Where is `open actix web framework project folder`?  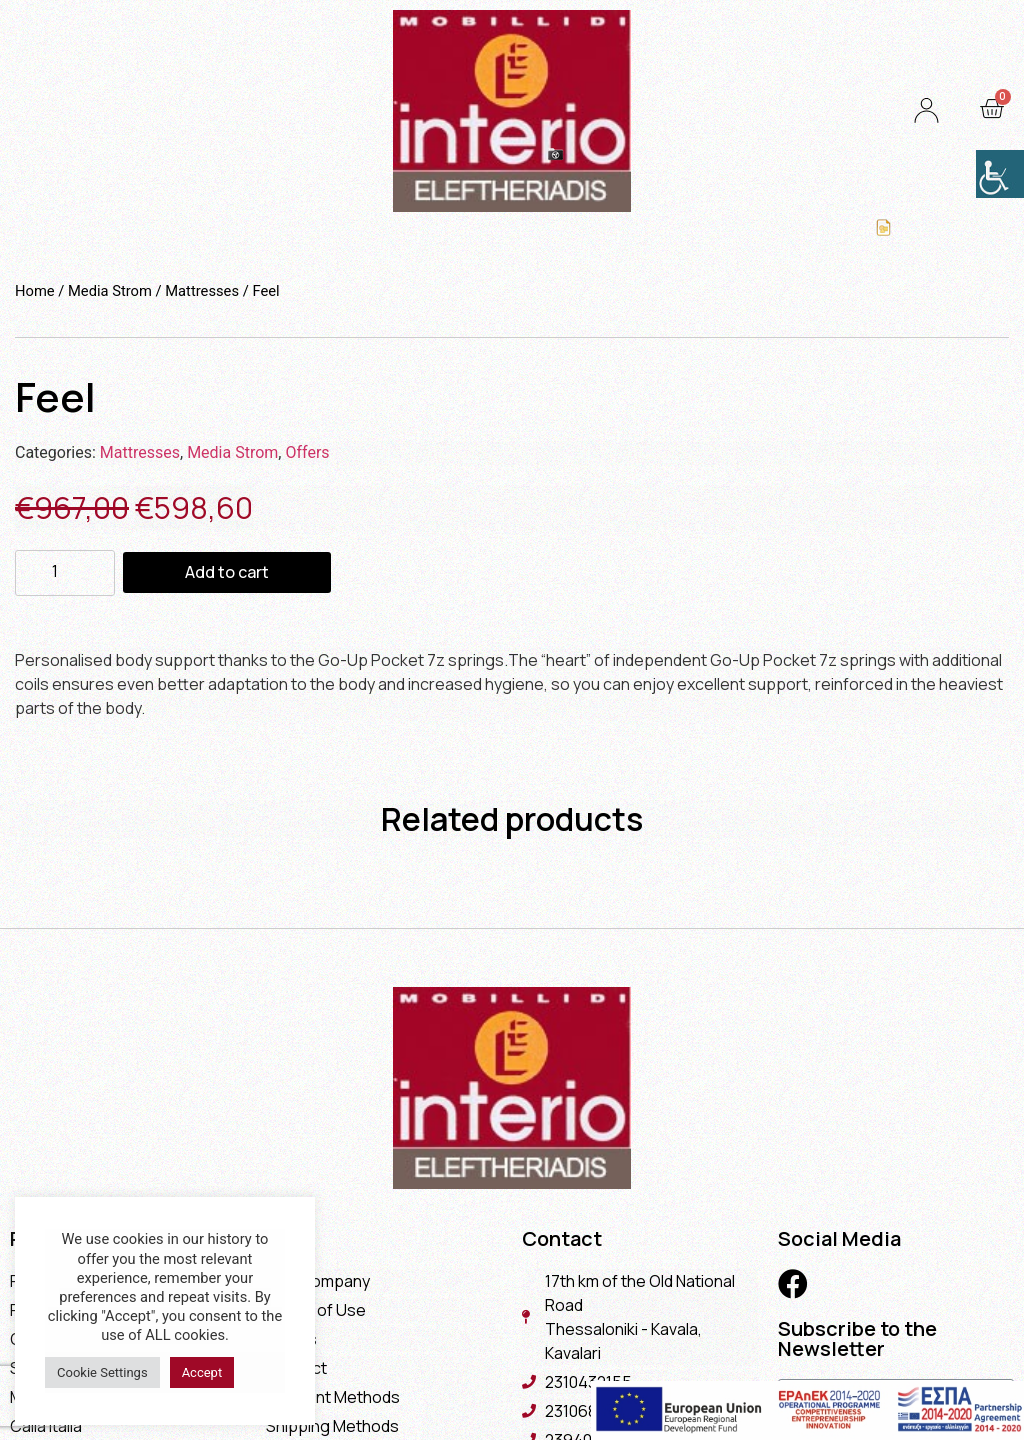 open actix web framework project folder is located at coordinates (555, 154).